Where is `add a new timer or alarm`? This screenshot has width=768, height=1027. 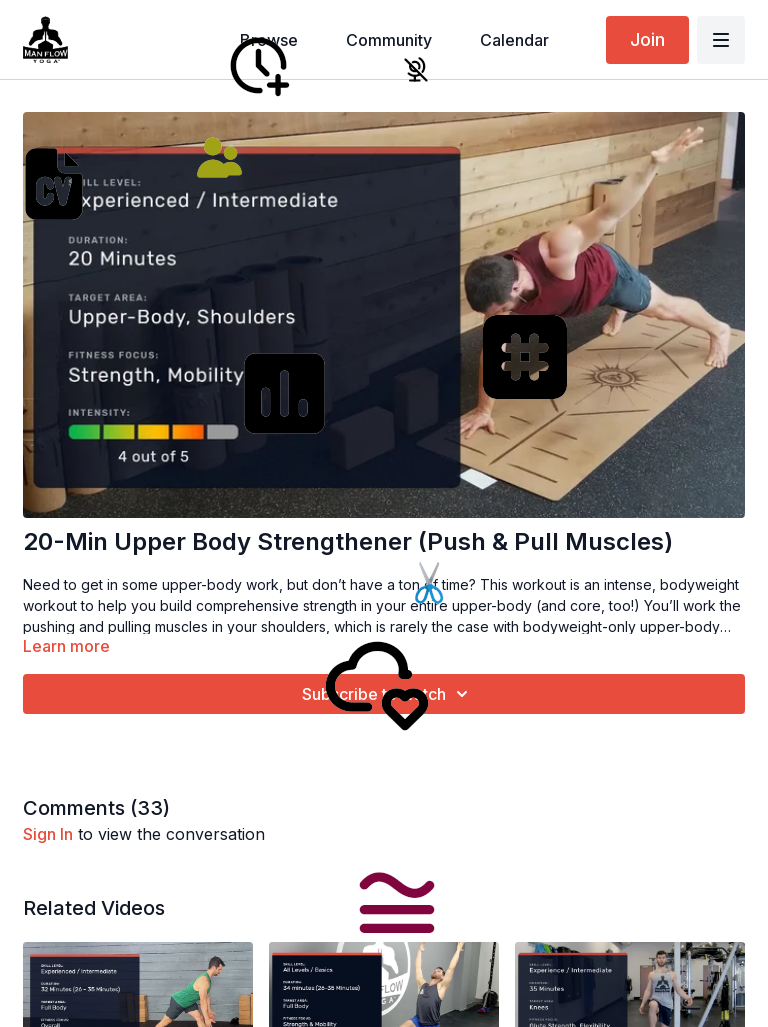 add a new timer or alarm is located at coordinates (258, 65).